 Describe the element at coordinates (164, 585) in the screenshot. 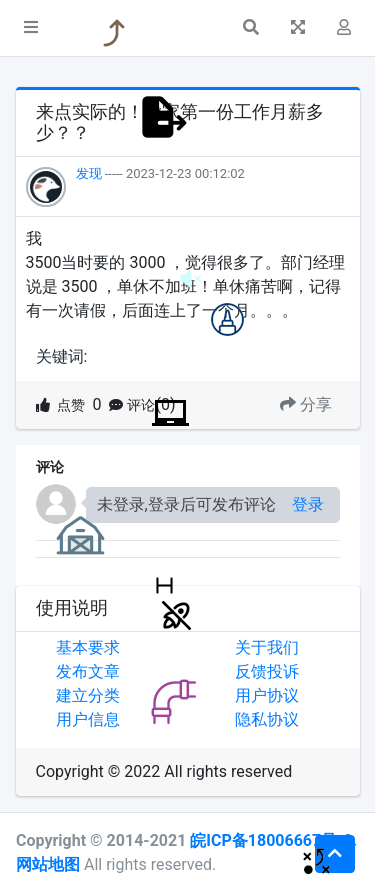

I see `apply heading text formatting` at that location.